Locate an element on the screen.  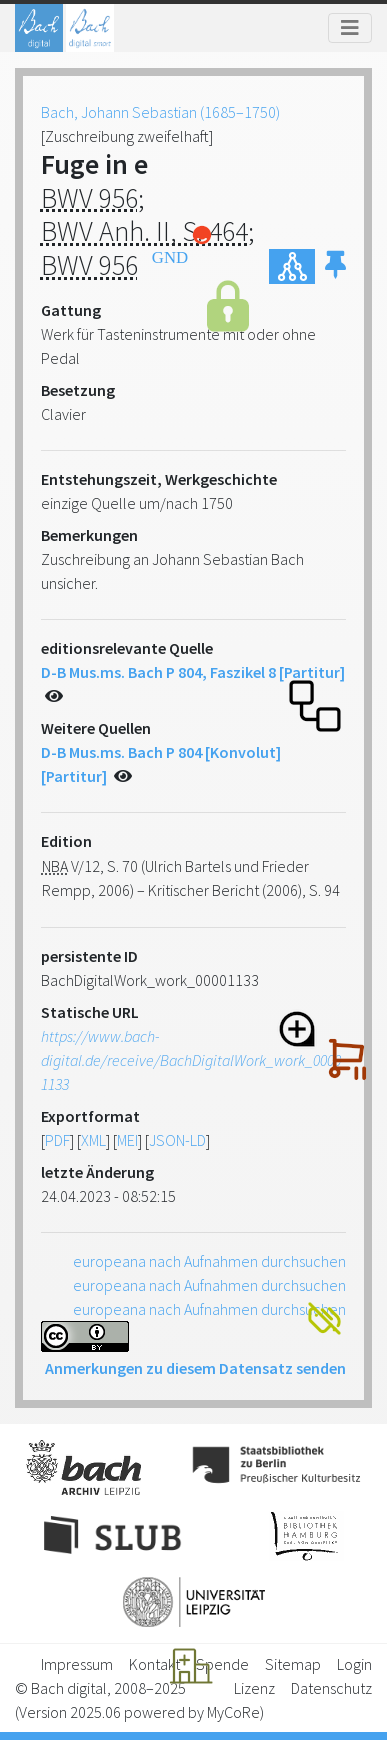
apply inner shadow effect to bottom edge is located at coordinates (202, 235).